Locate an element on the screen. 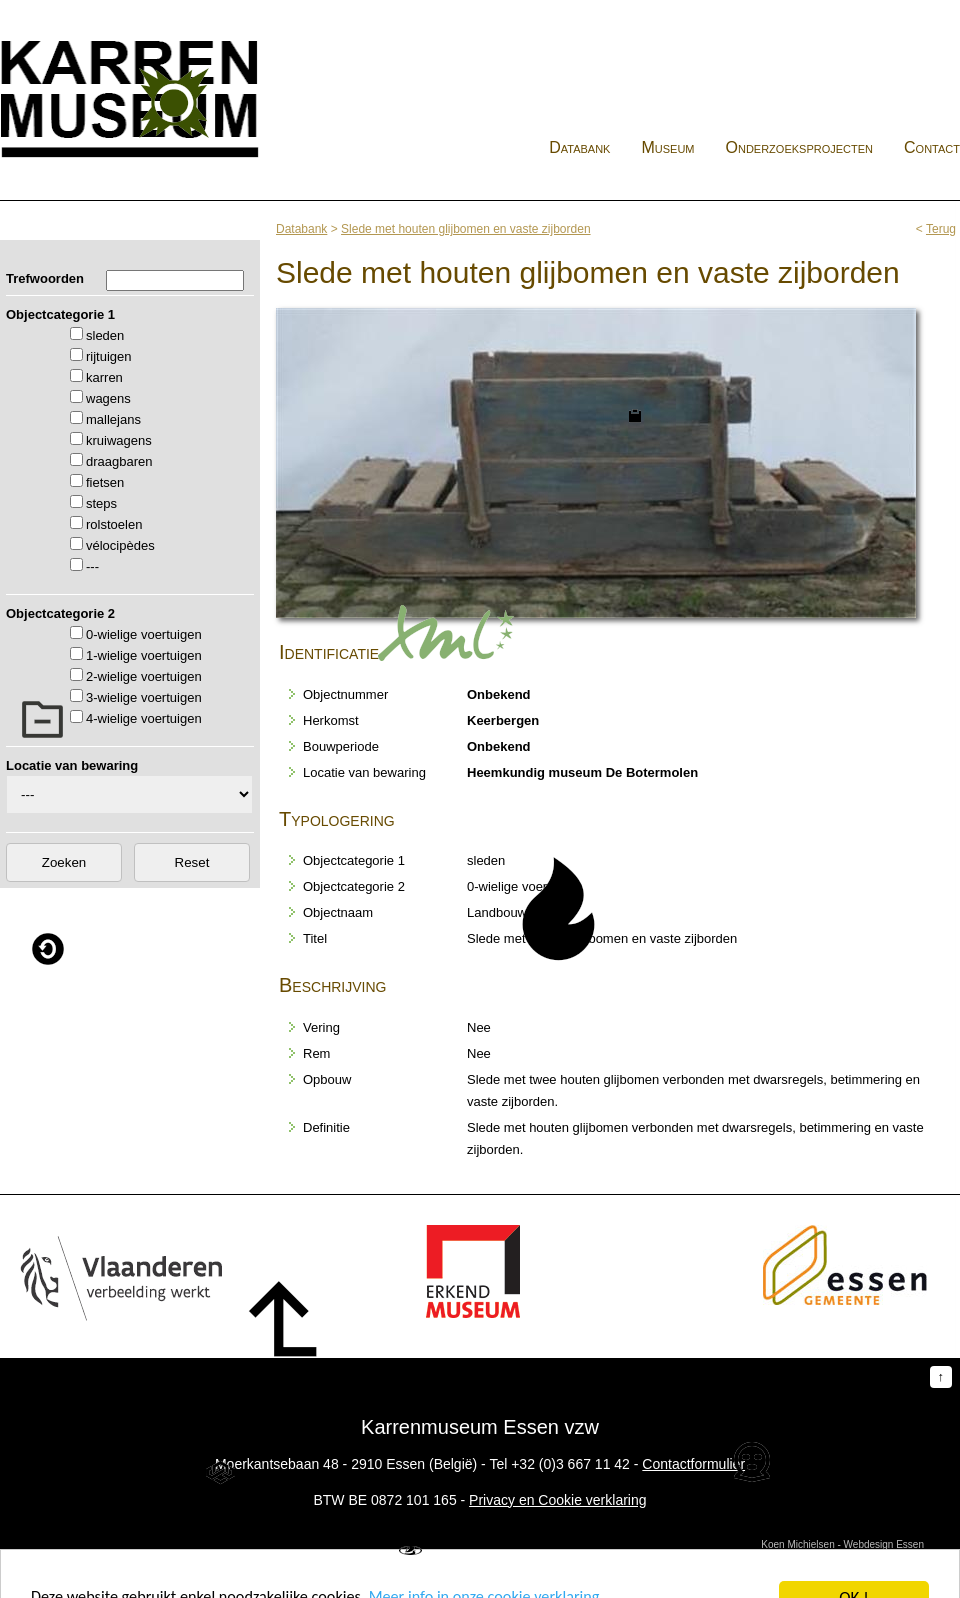 The height and width of the screenshot is (1598, 960). remove items from folder is located at coordinates (42, 719).